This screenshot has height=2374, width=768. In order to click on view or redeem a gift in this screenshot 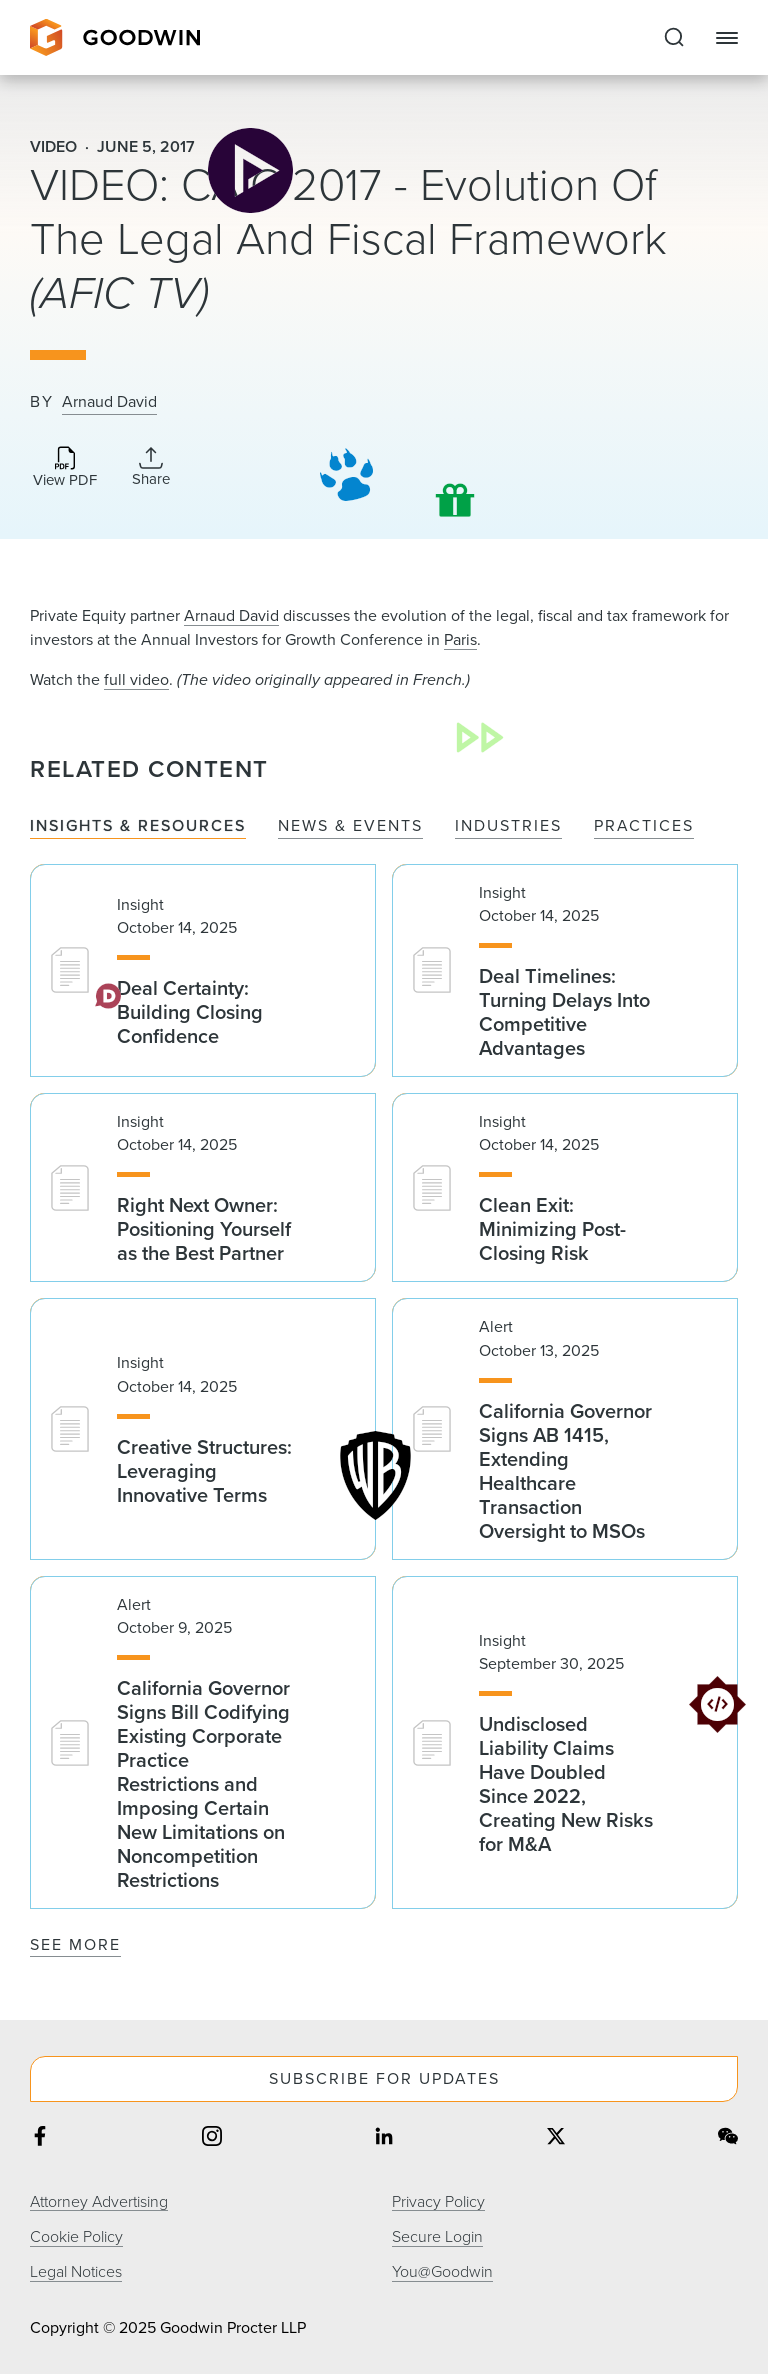, I will do `click(455, 501)`.